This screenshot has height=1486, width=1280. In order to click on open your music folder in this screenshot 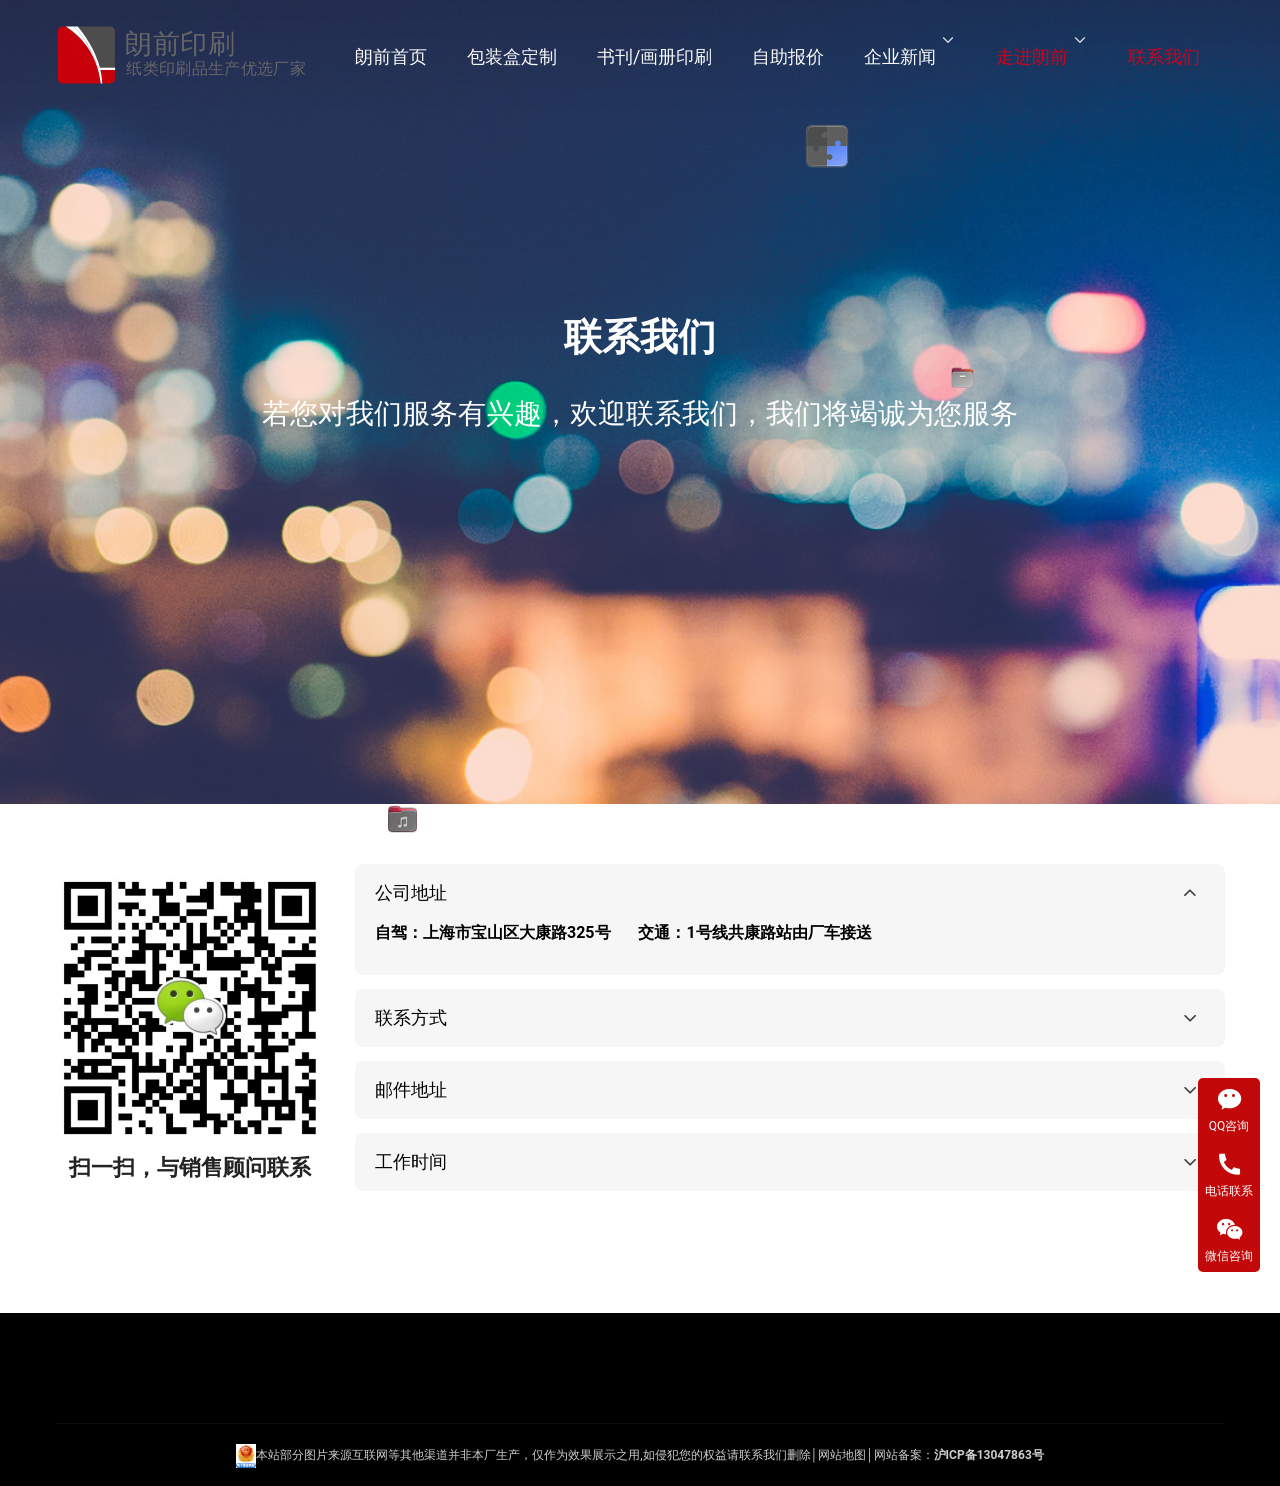, I will do `click(402, 818)`.